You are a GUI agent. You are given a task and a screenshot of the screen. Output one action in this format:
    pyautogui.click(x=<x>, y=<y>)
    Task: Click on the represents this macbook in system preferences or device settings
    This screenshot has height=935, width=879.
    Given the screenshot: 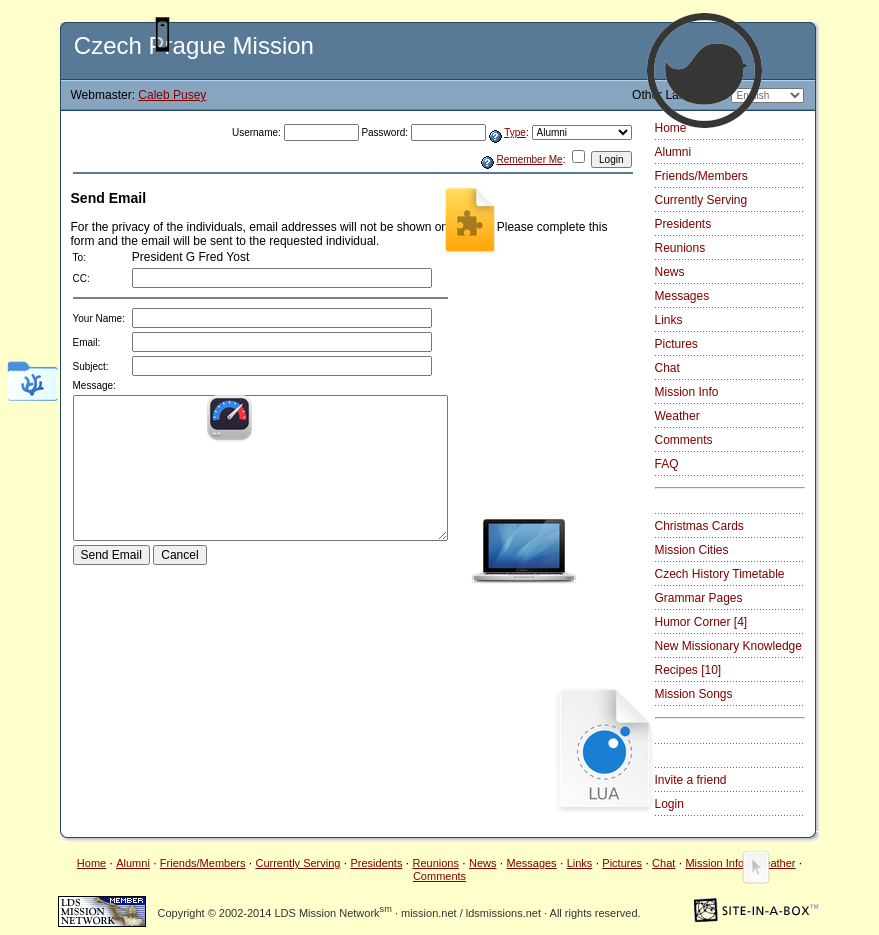 What is the action you would take?
    pyautogui.click(x=524, y=545)
    